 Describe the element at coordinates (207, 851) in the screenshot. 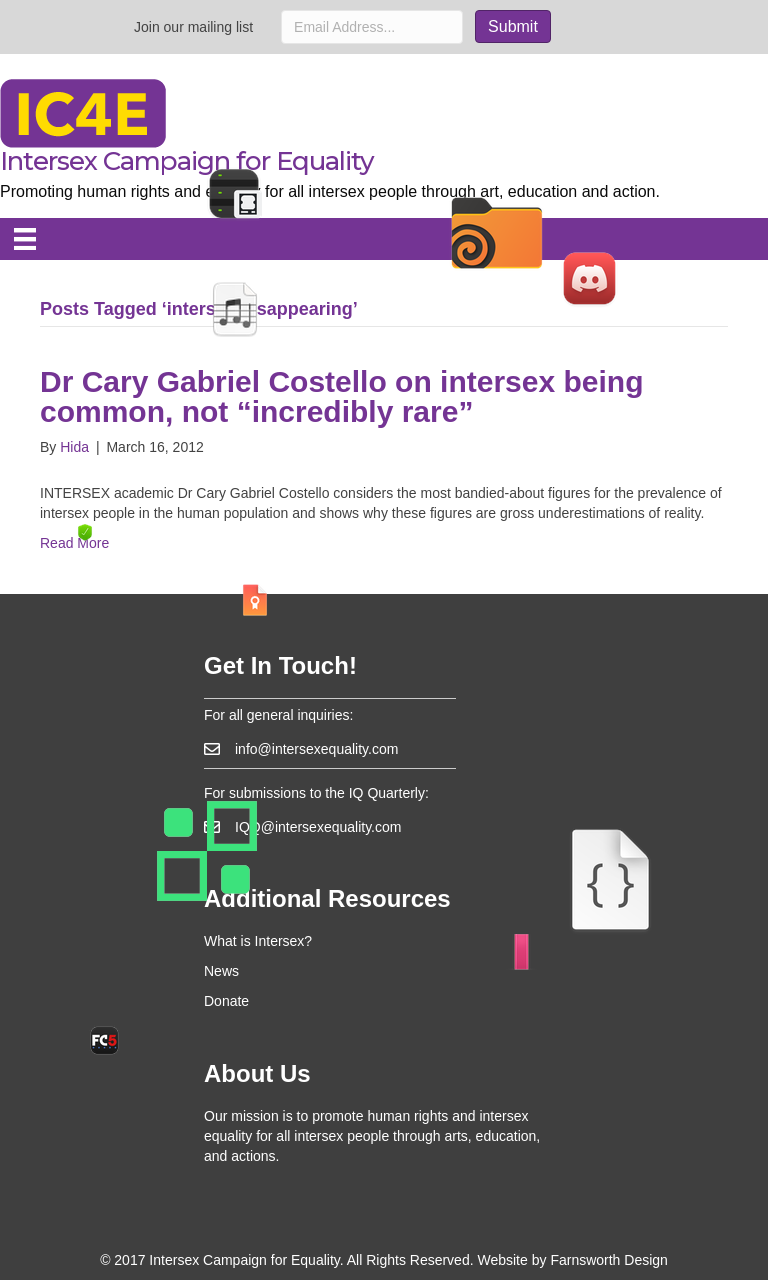

I see `launch klotski sliding block puzzle game` at that location.